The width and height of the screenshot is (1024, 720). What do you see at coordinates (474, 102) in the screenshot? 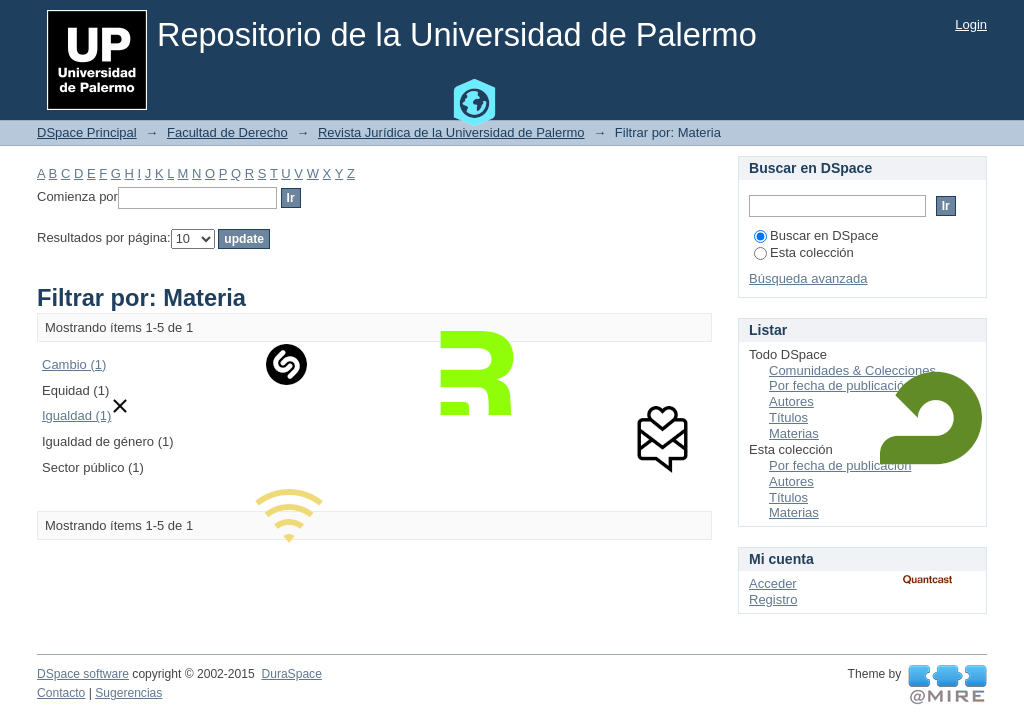
I see `open ArcGIS mapping application` at bounding box center [474, 102].